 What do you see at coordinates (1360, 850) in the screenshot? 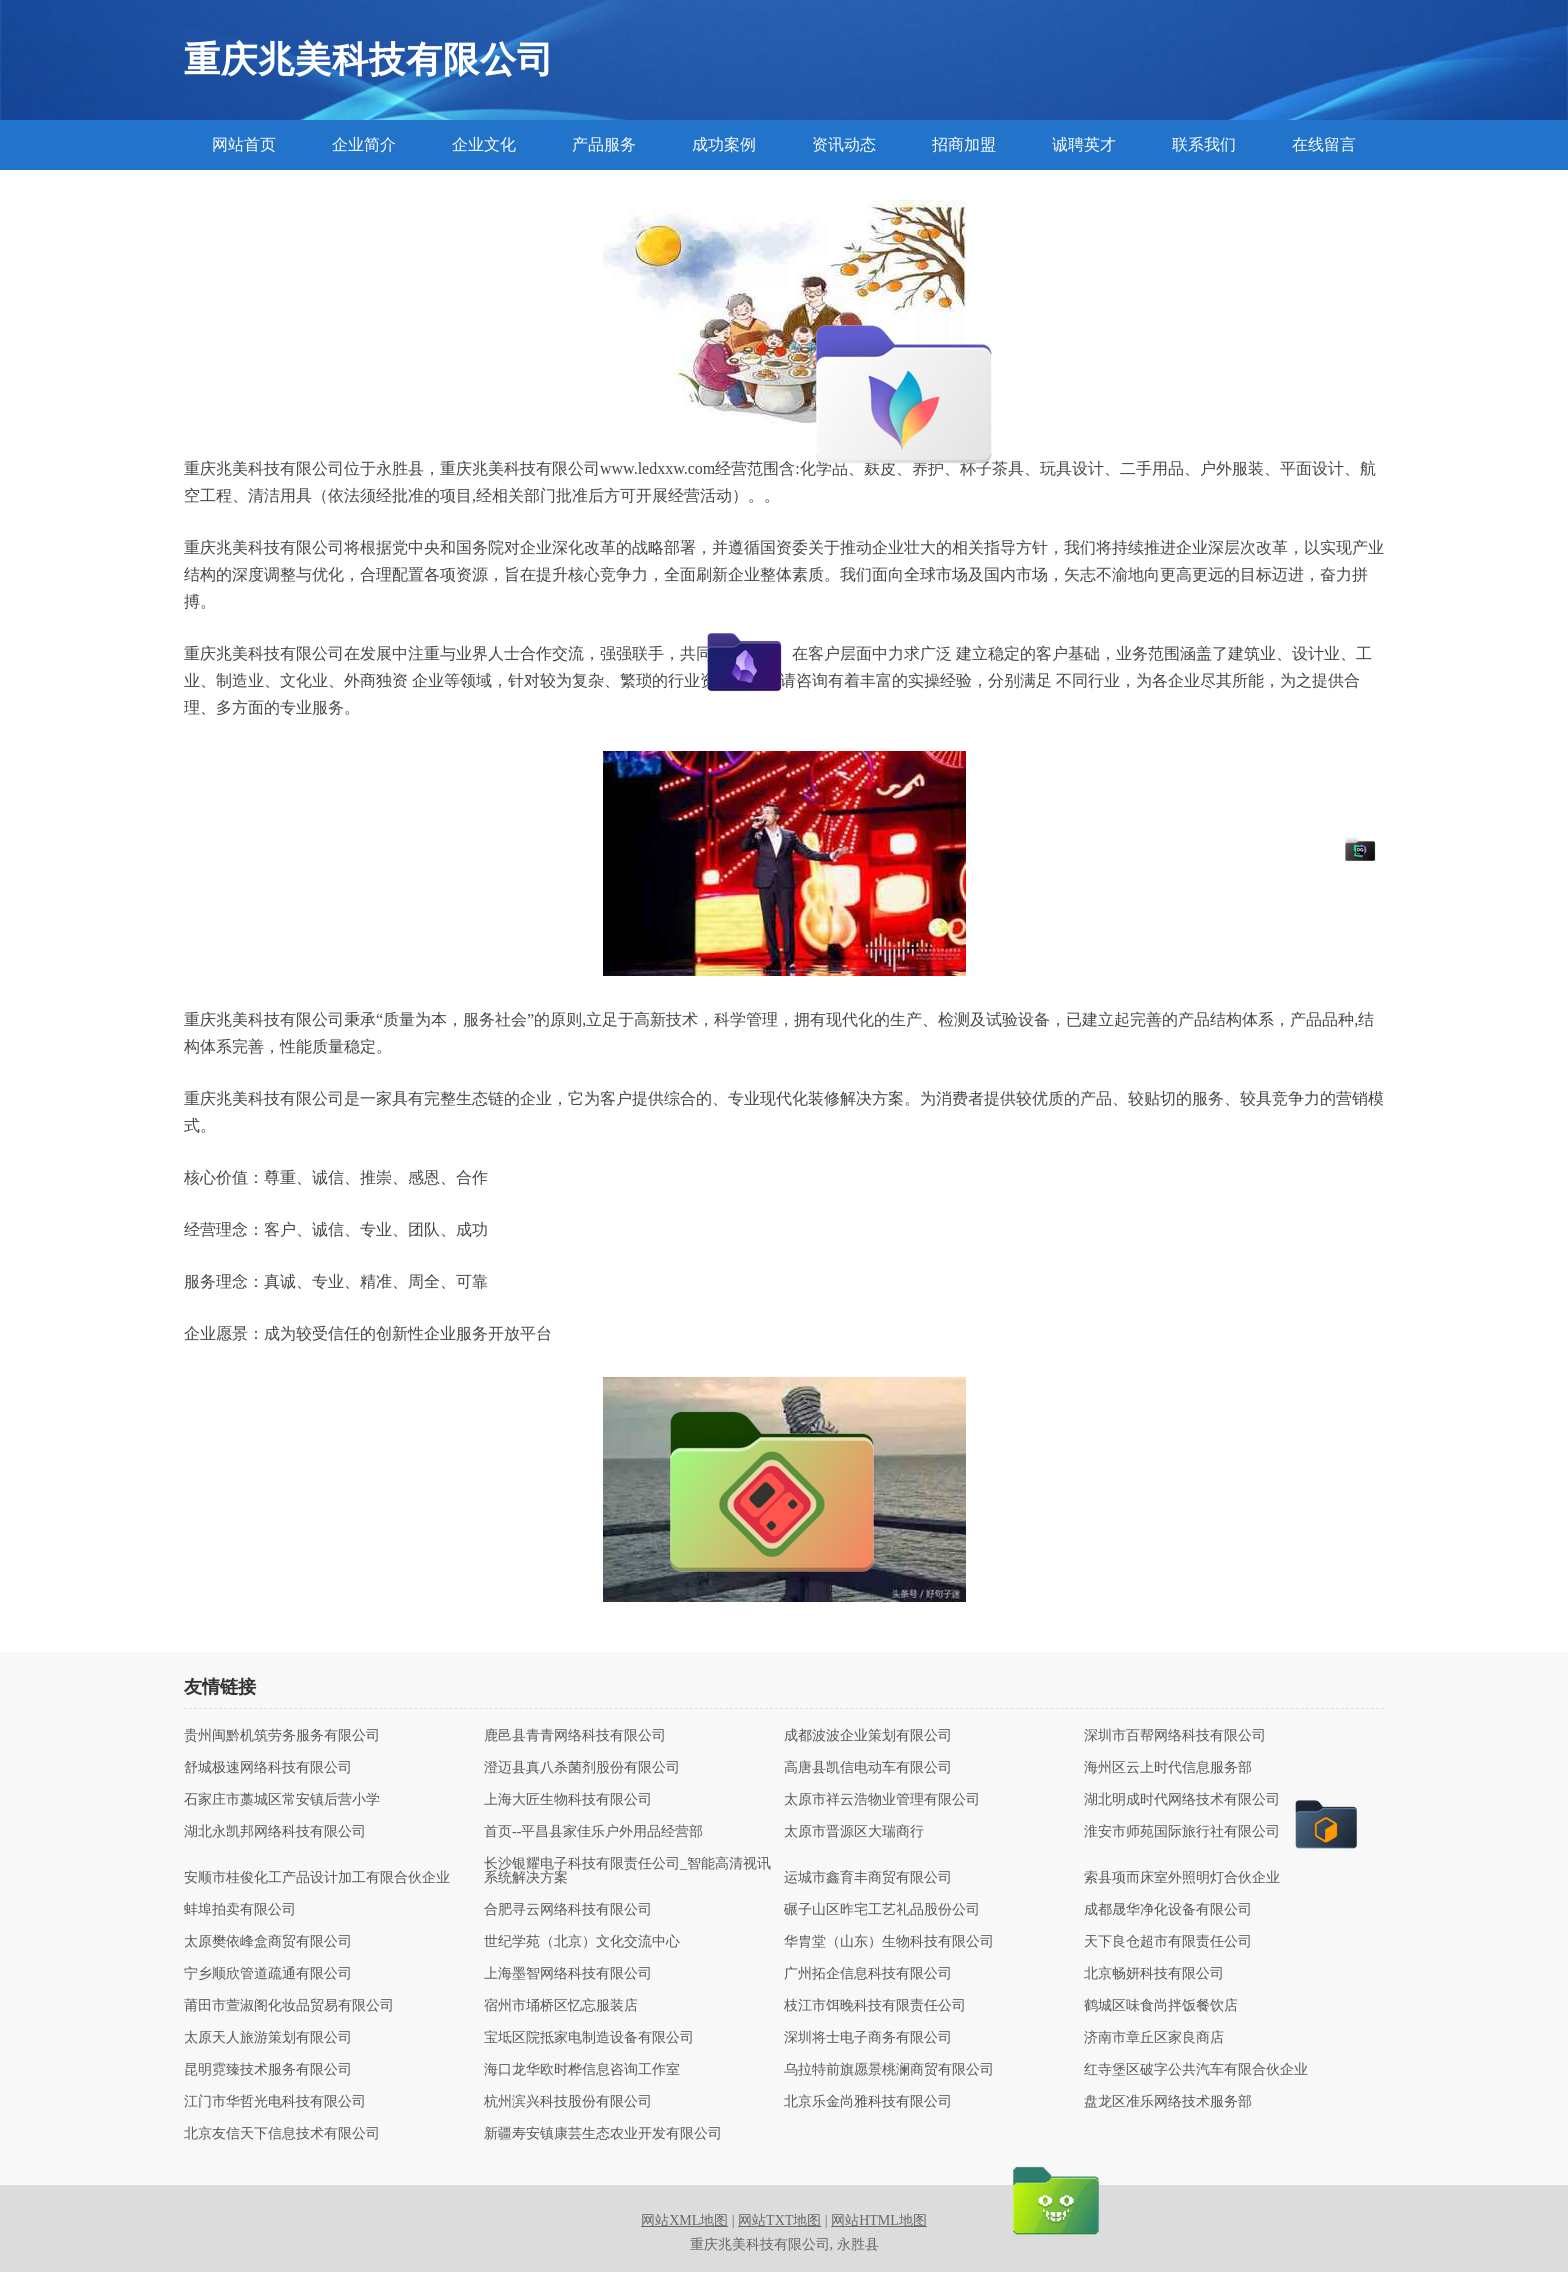
I see `open JetBrains DataGrip project folder` at bounding box center [1360, 850].